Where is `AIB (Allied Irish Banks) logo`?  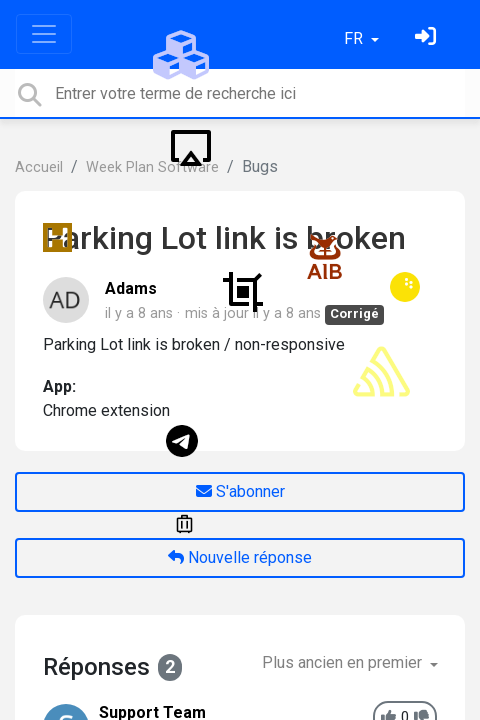
AIB (Allied Irish Banks) logo is located at coordinates (324, 256).